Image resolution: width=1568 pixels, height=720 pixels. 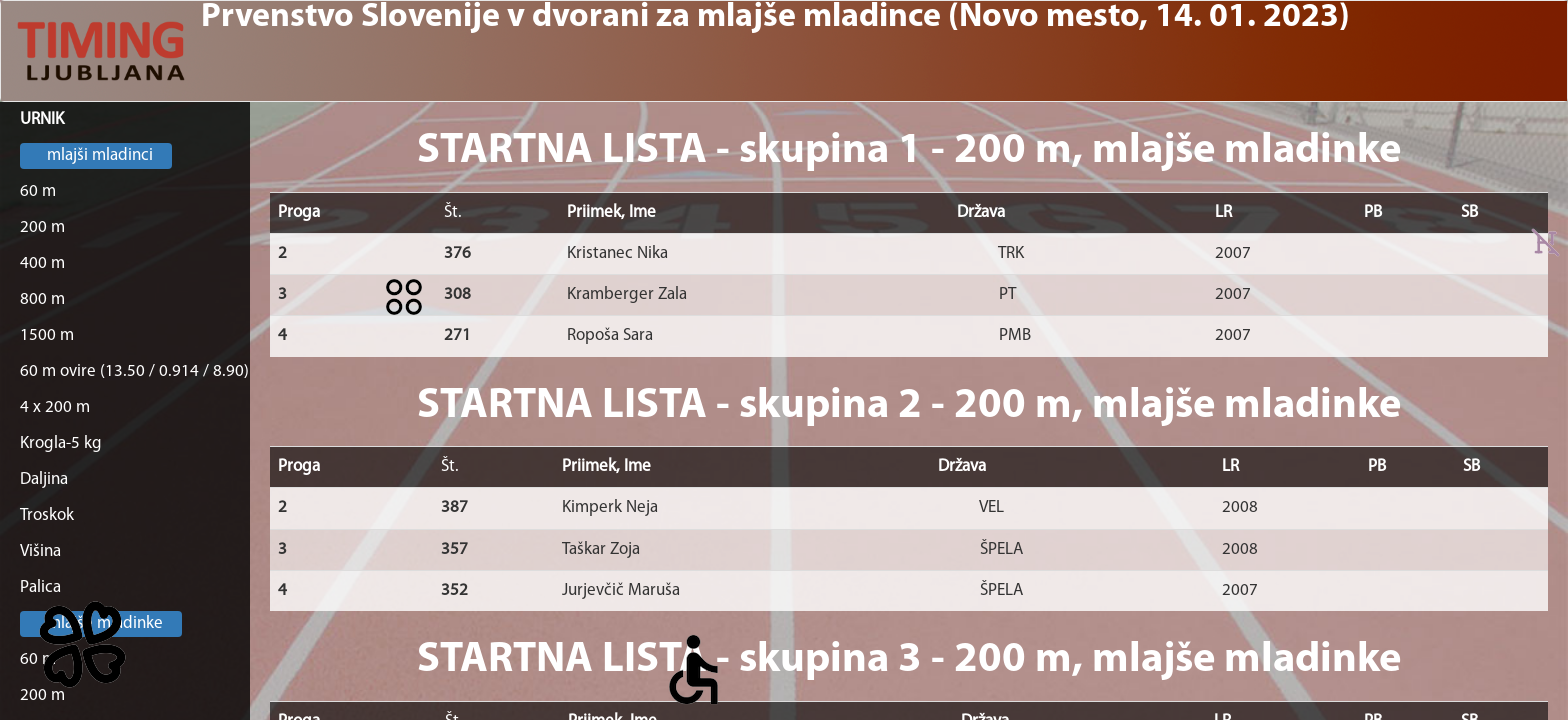 What do you see at coordinates (1545, 242) in the screenshot?
I see `disable heading formatting` at bounding box center [1545, 242].